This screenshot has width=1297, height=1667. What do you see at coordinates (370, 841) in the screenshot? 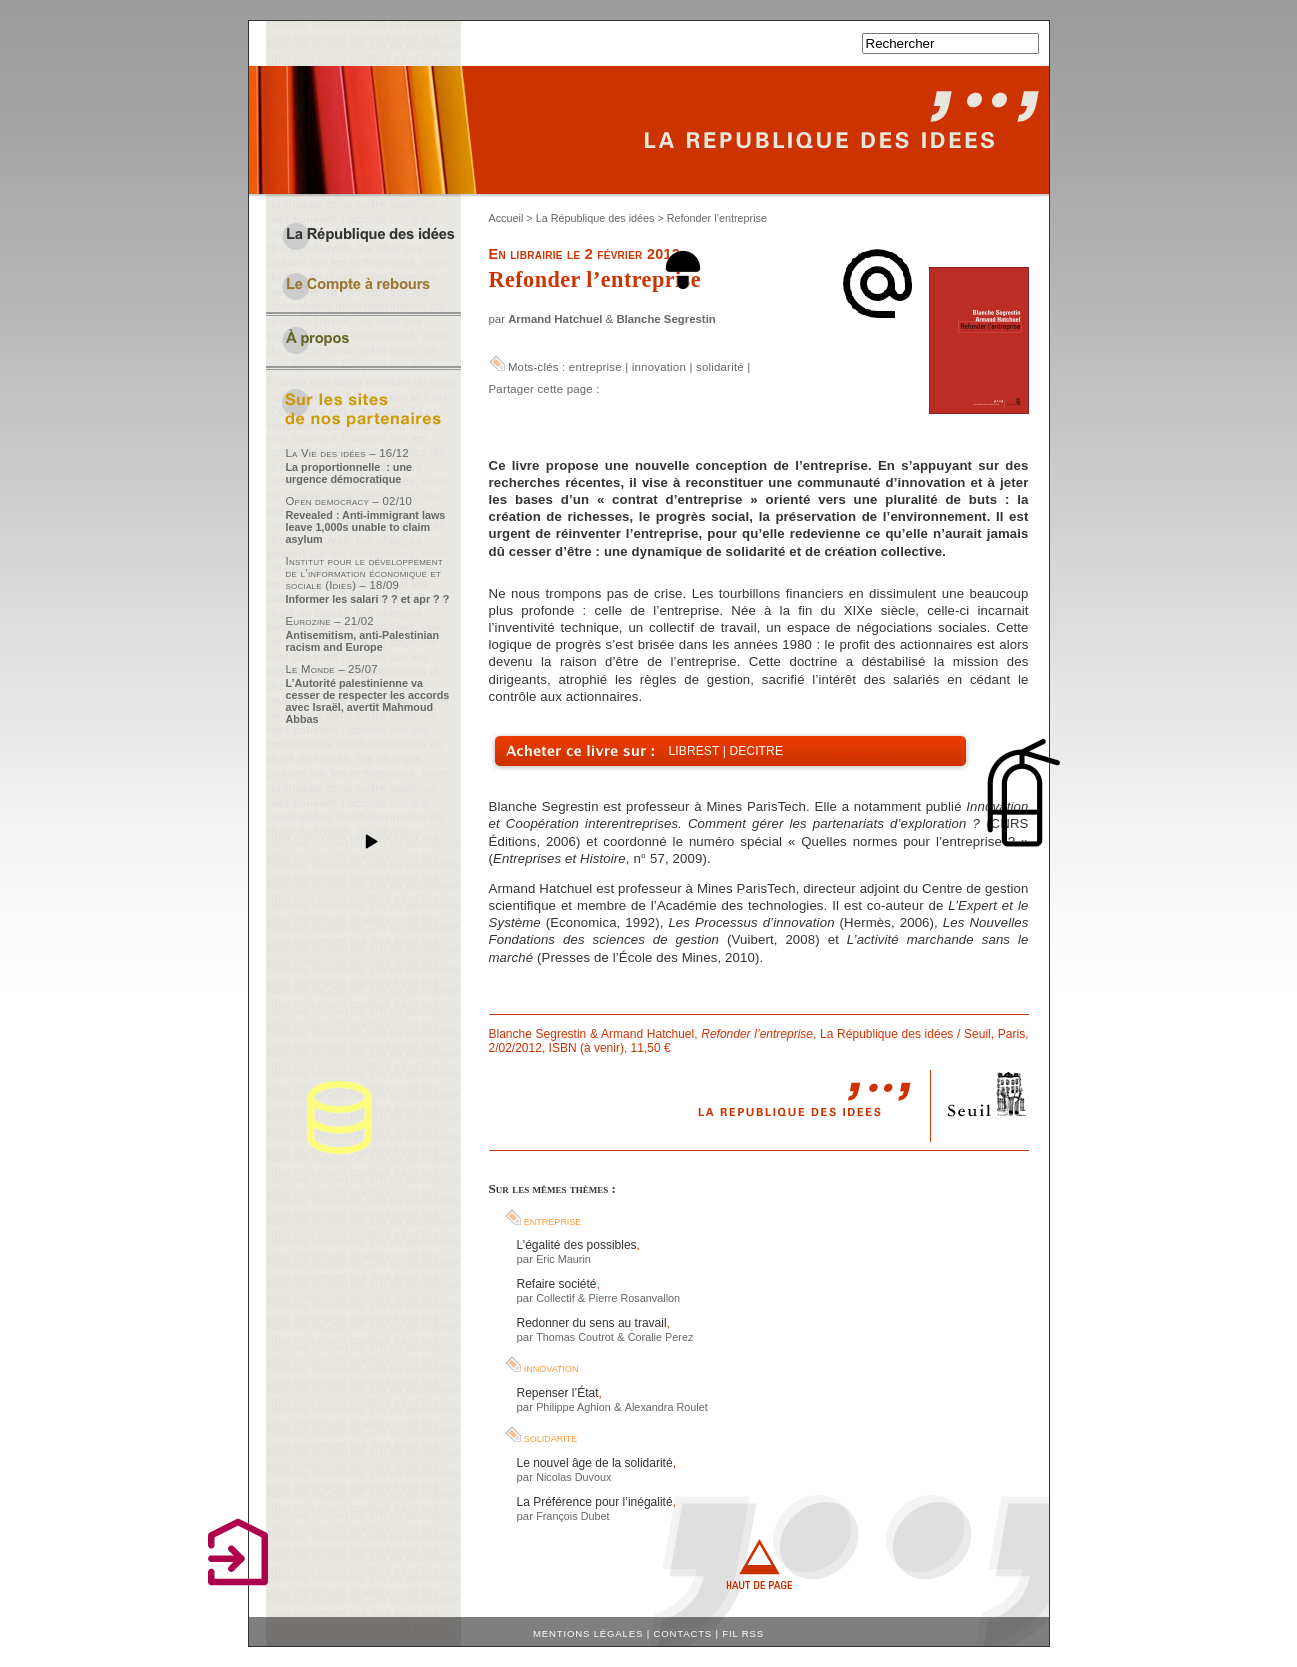
I see `play media content` at bounding box center [370, 841].